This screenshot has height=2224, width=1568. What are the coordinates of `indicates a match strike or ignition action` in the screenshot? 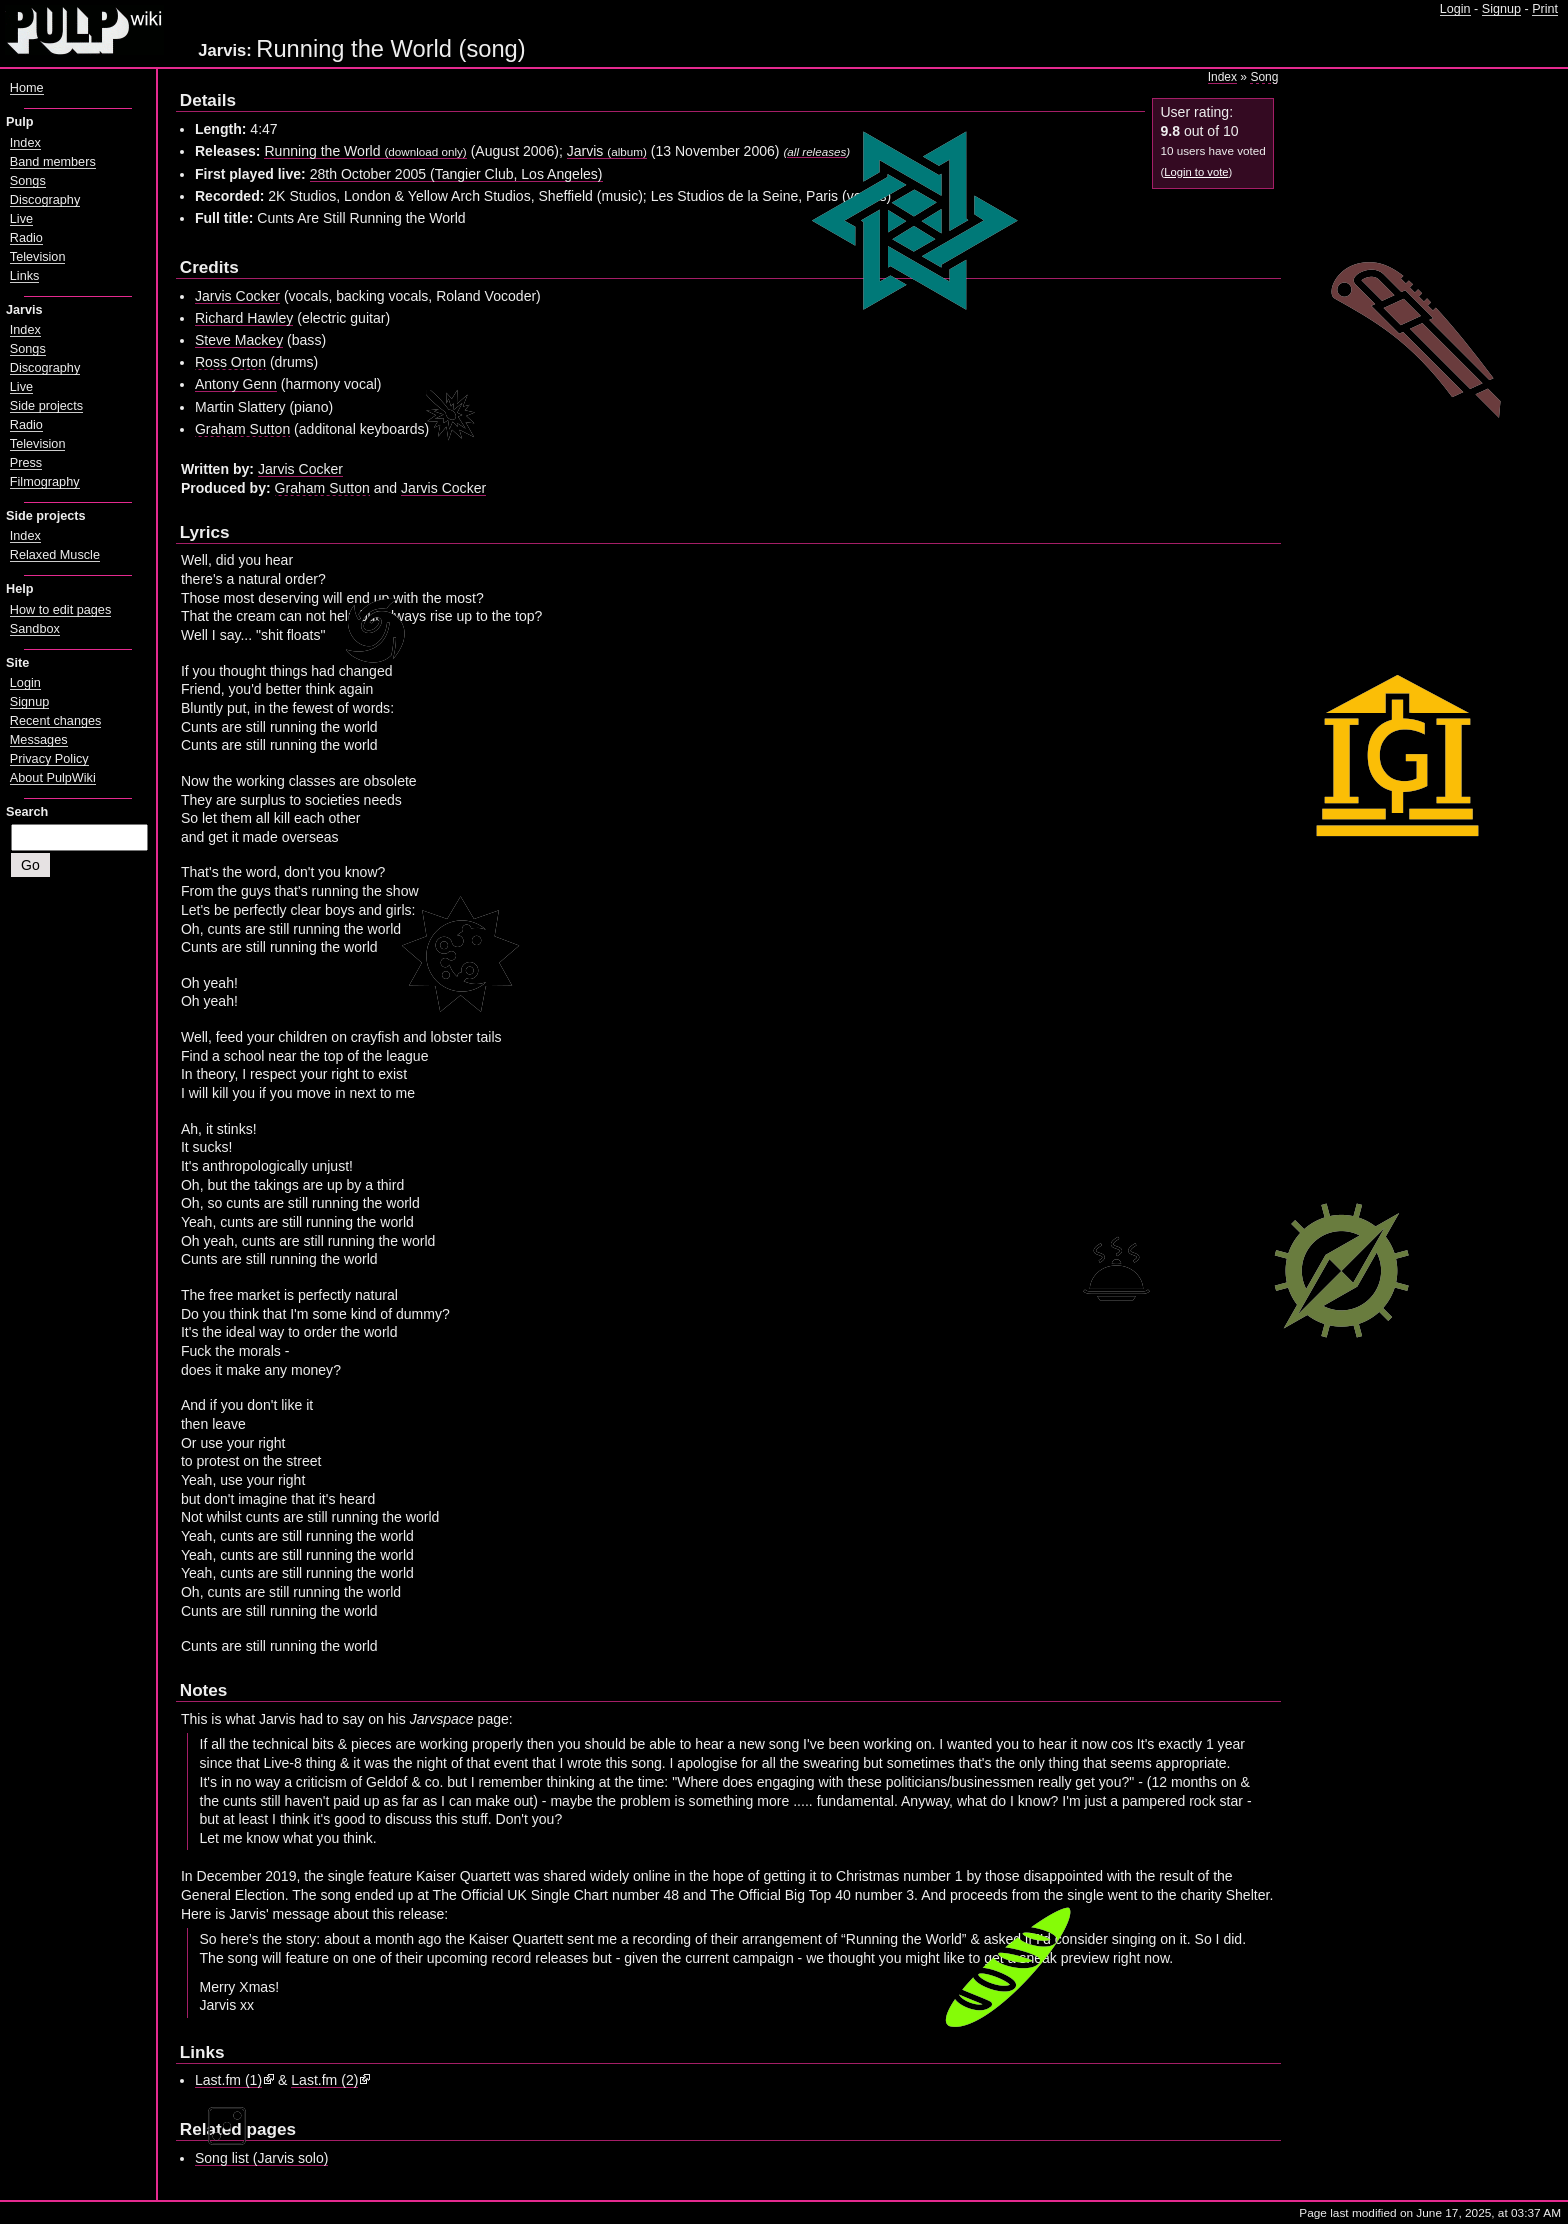 It's located at (451, 415).